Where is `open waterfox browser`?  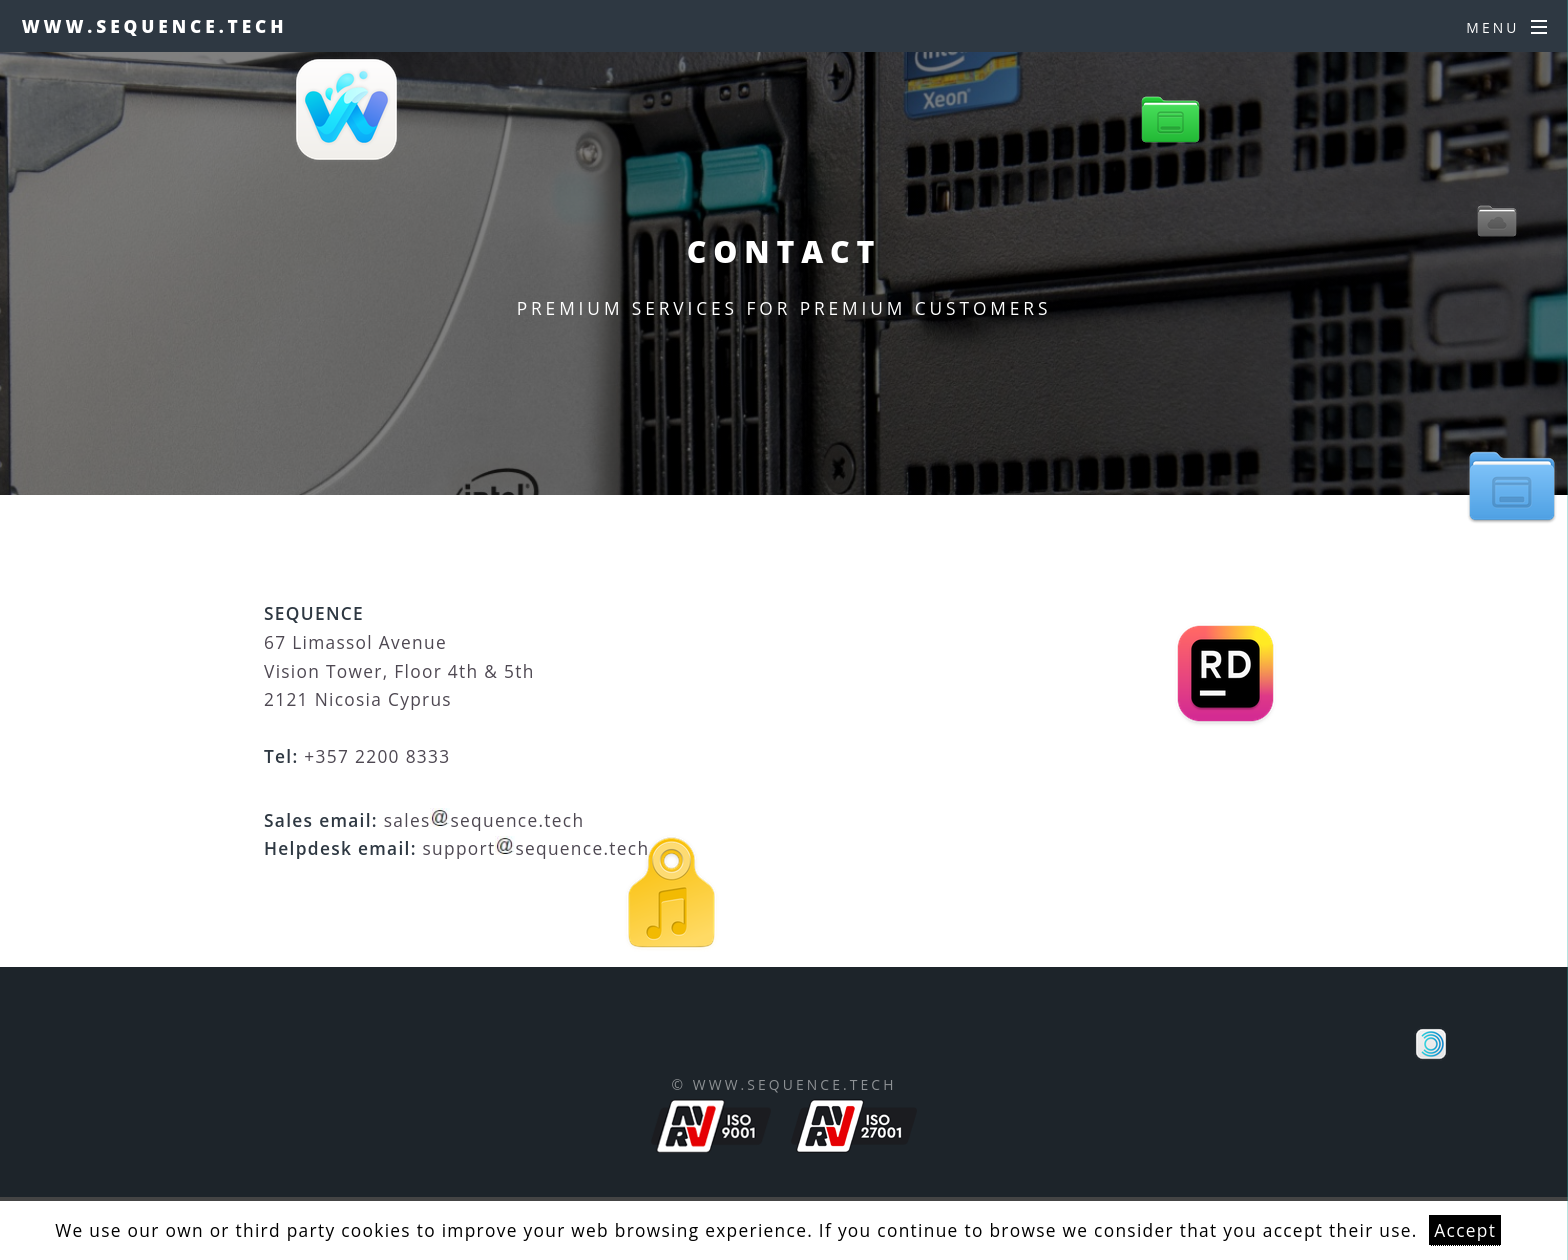 open waterfox browser is located at coordinates (346, 109).